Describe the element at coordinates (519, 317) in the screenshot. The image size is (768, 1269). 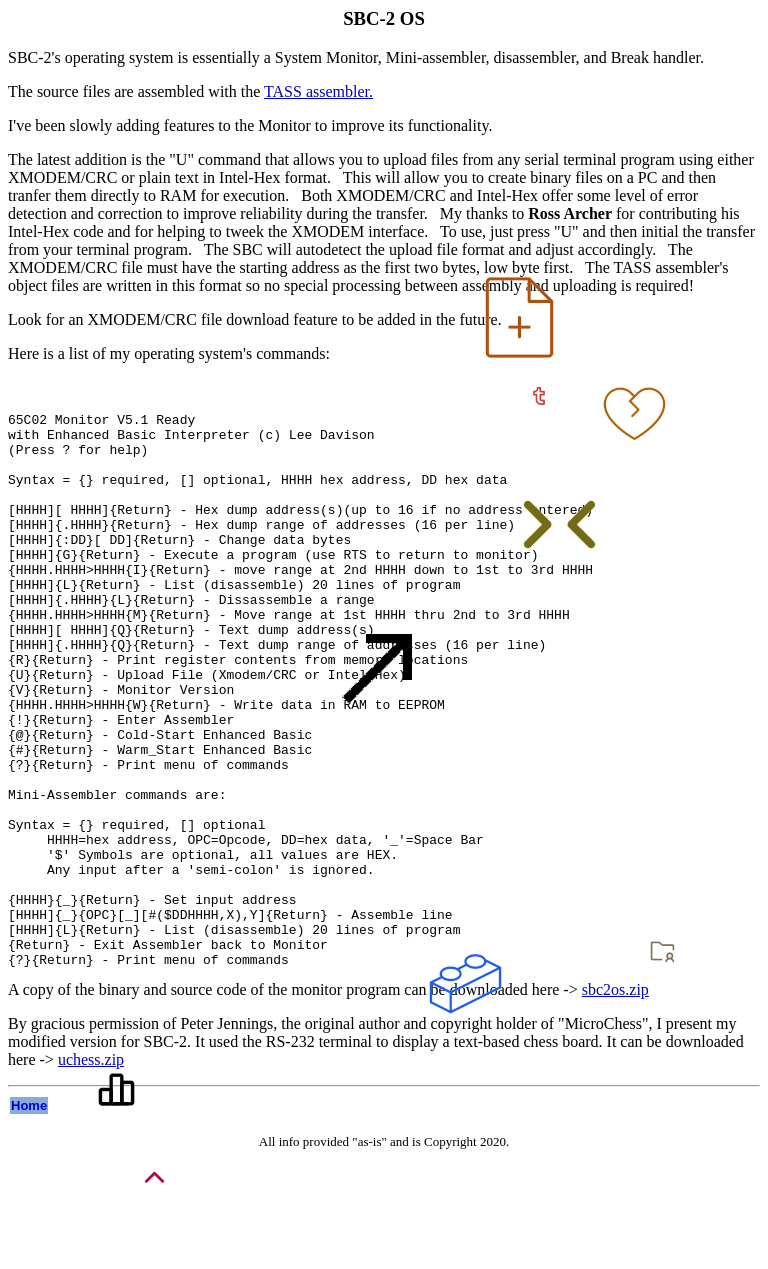
I see `create a new file` at that location.